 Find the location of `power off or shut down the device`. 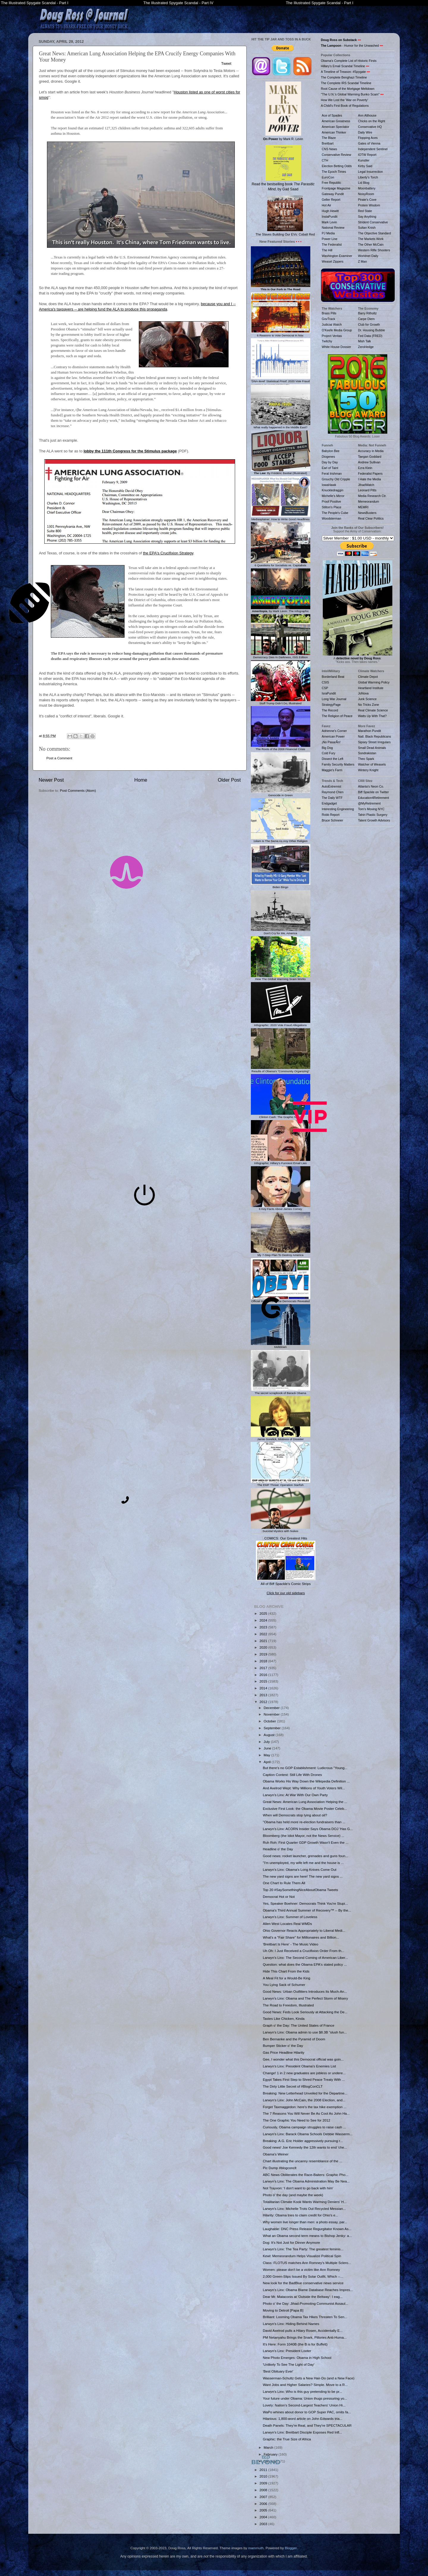

power off or shut down the device is located at coordinates (144, 1195).